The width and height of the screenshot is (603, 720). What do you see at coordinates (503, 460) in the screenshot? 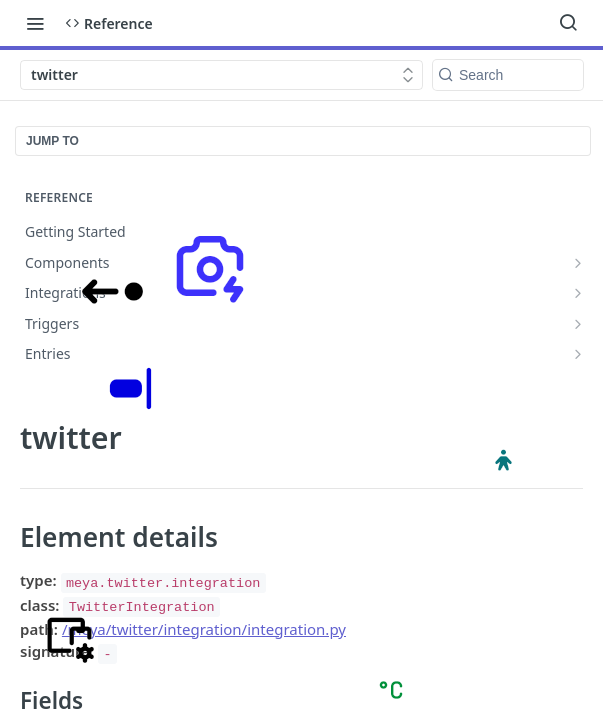
I see `view your profile` at bounding box center [503, 460].